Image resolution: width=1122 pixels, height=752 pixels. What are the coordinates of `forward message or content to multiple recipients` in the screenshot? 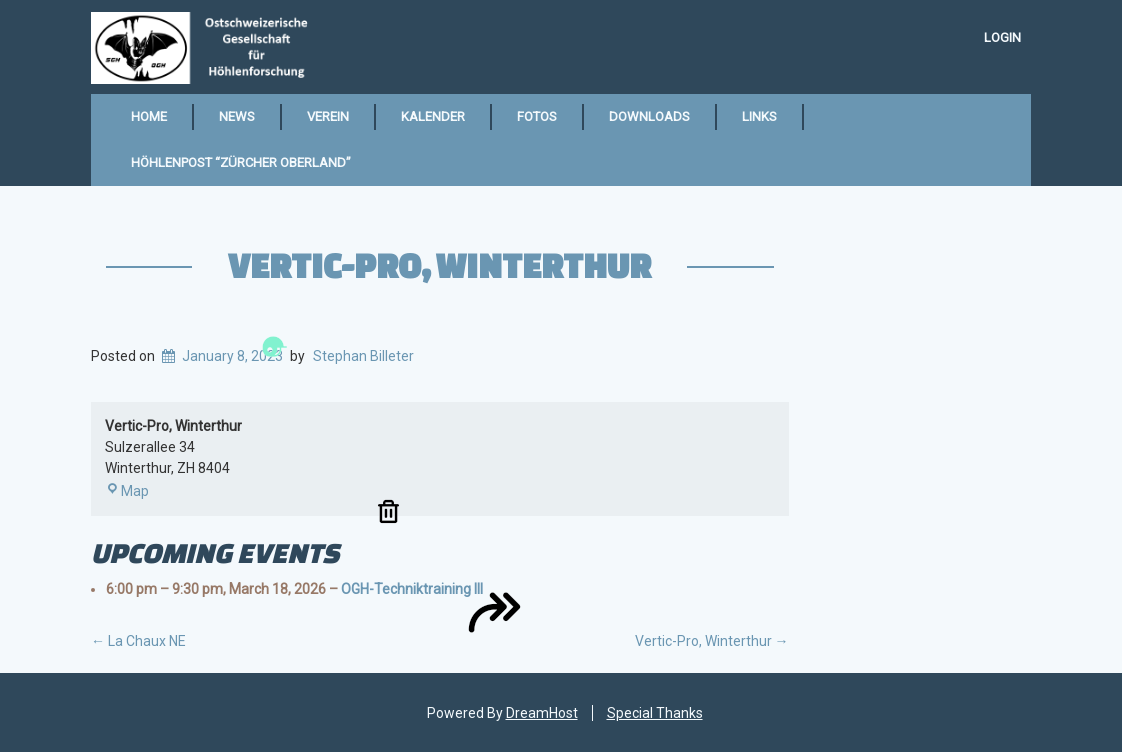 It's located at (494, 612).